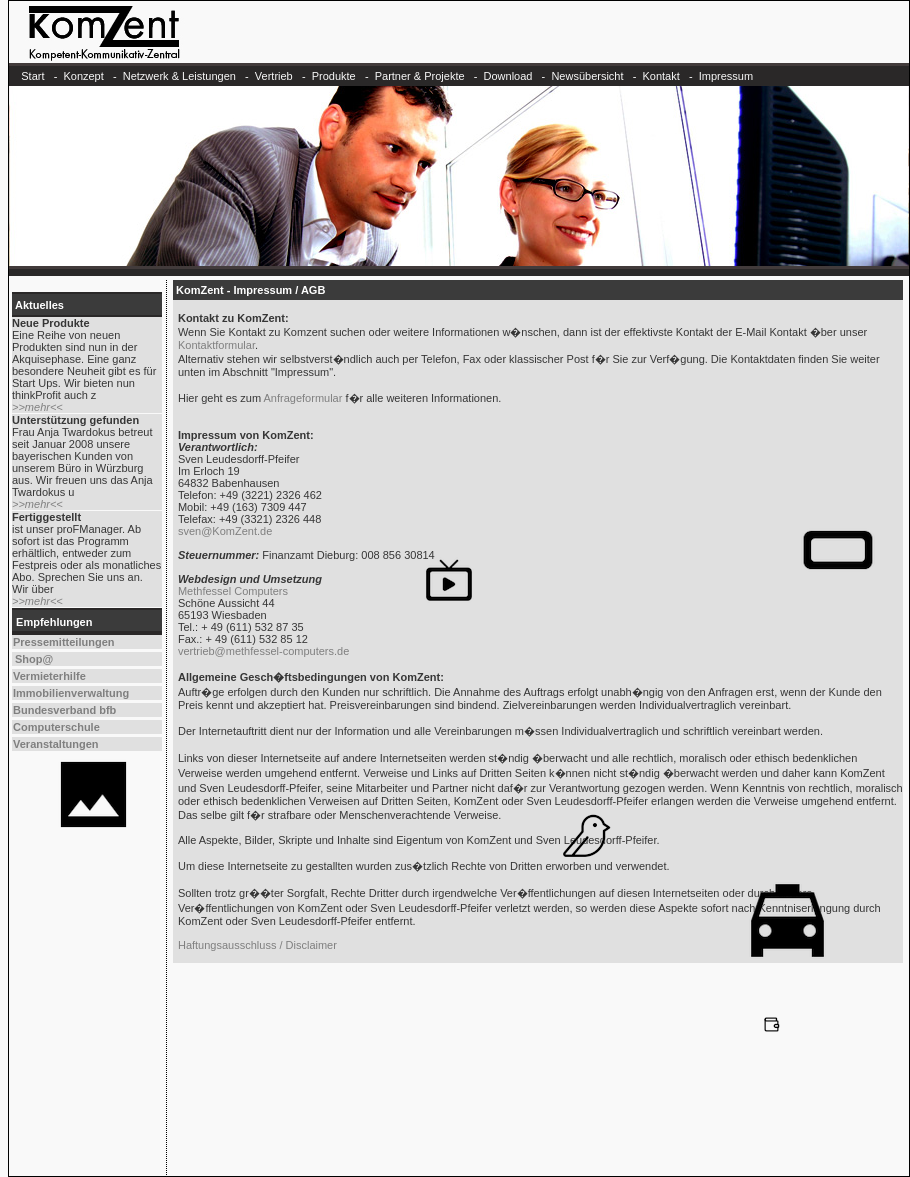  I want to click on request a taxi or rideshare, so click(787, 920).